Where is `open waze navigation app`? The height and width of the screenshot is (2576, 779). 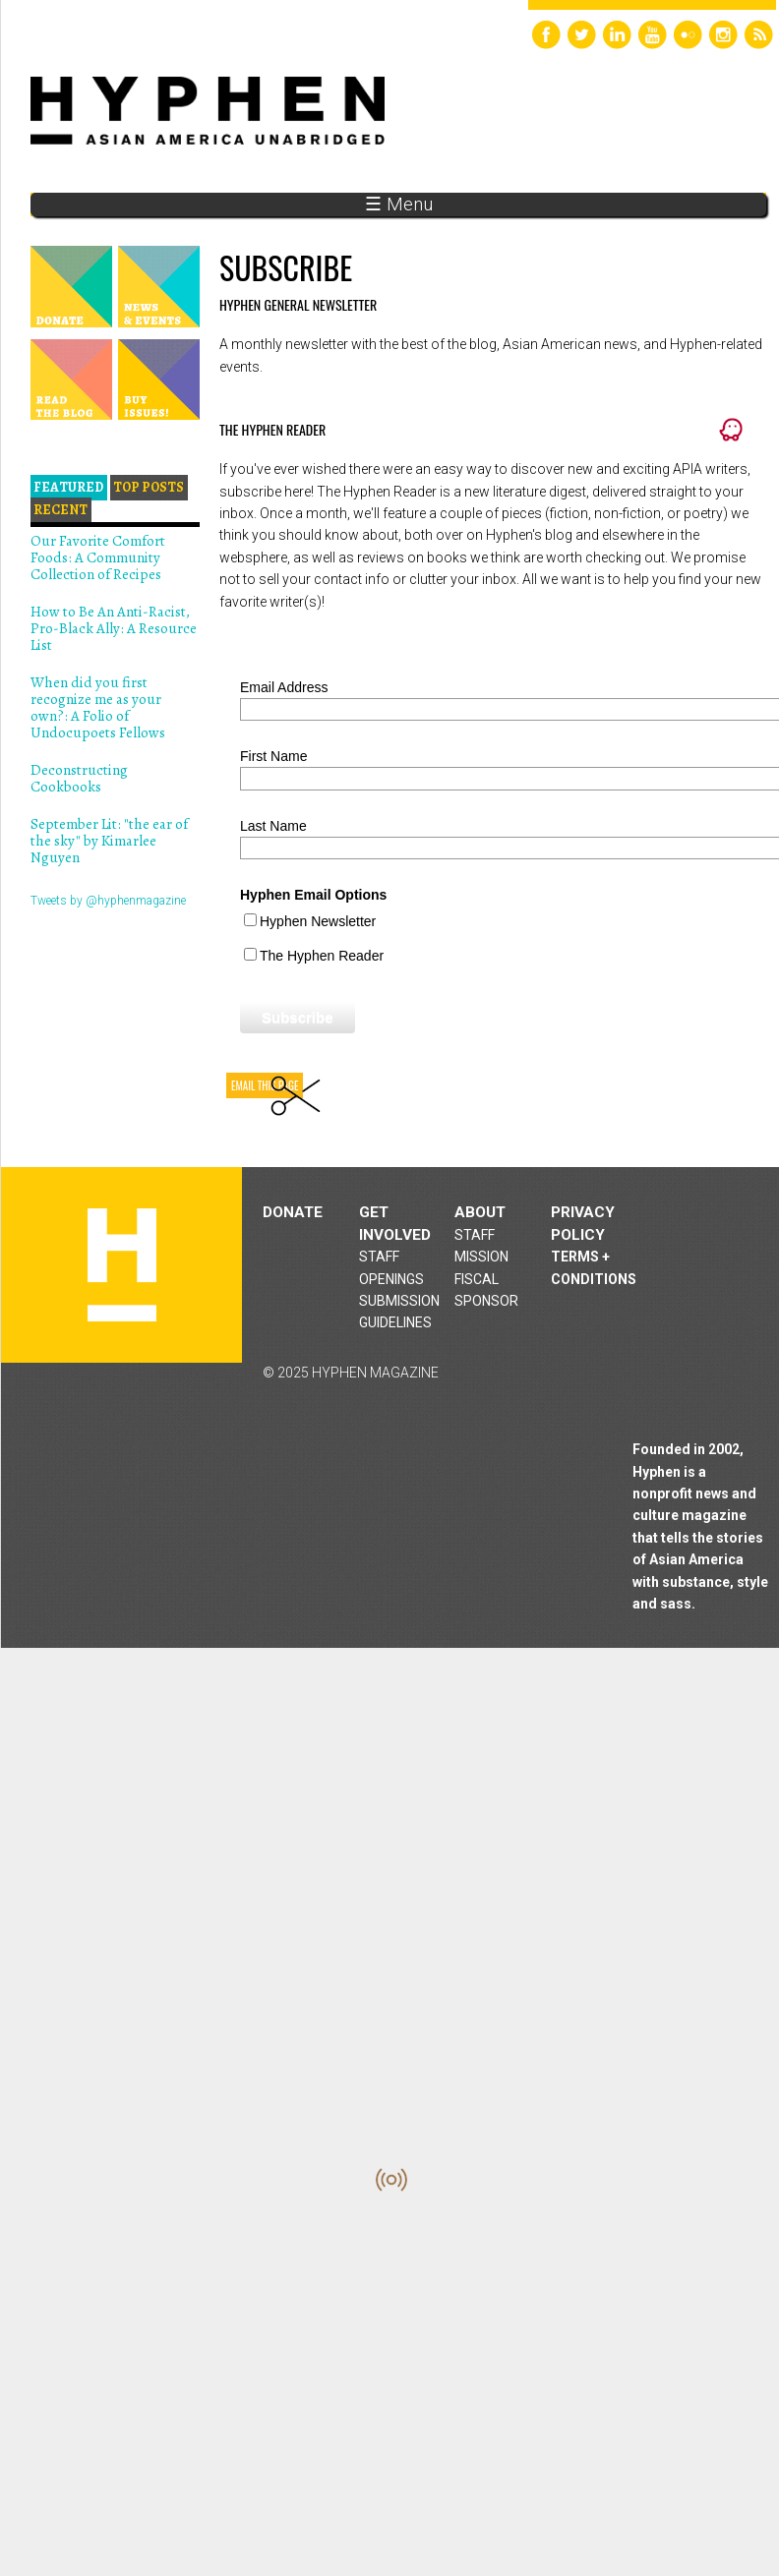 open waze navigation app is located at coordinates (731, 430).